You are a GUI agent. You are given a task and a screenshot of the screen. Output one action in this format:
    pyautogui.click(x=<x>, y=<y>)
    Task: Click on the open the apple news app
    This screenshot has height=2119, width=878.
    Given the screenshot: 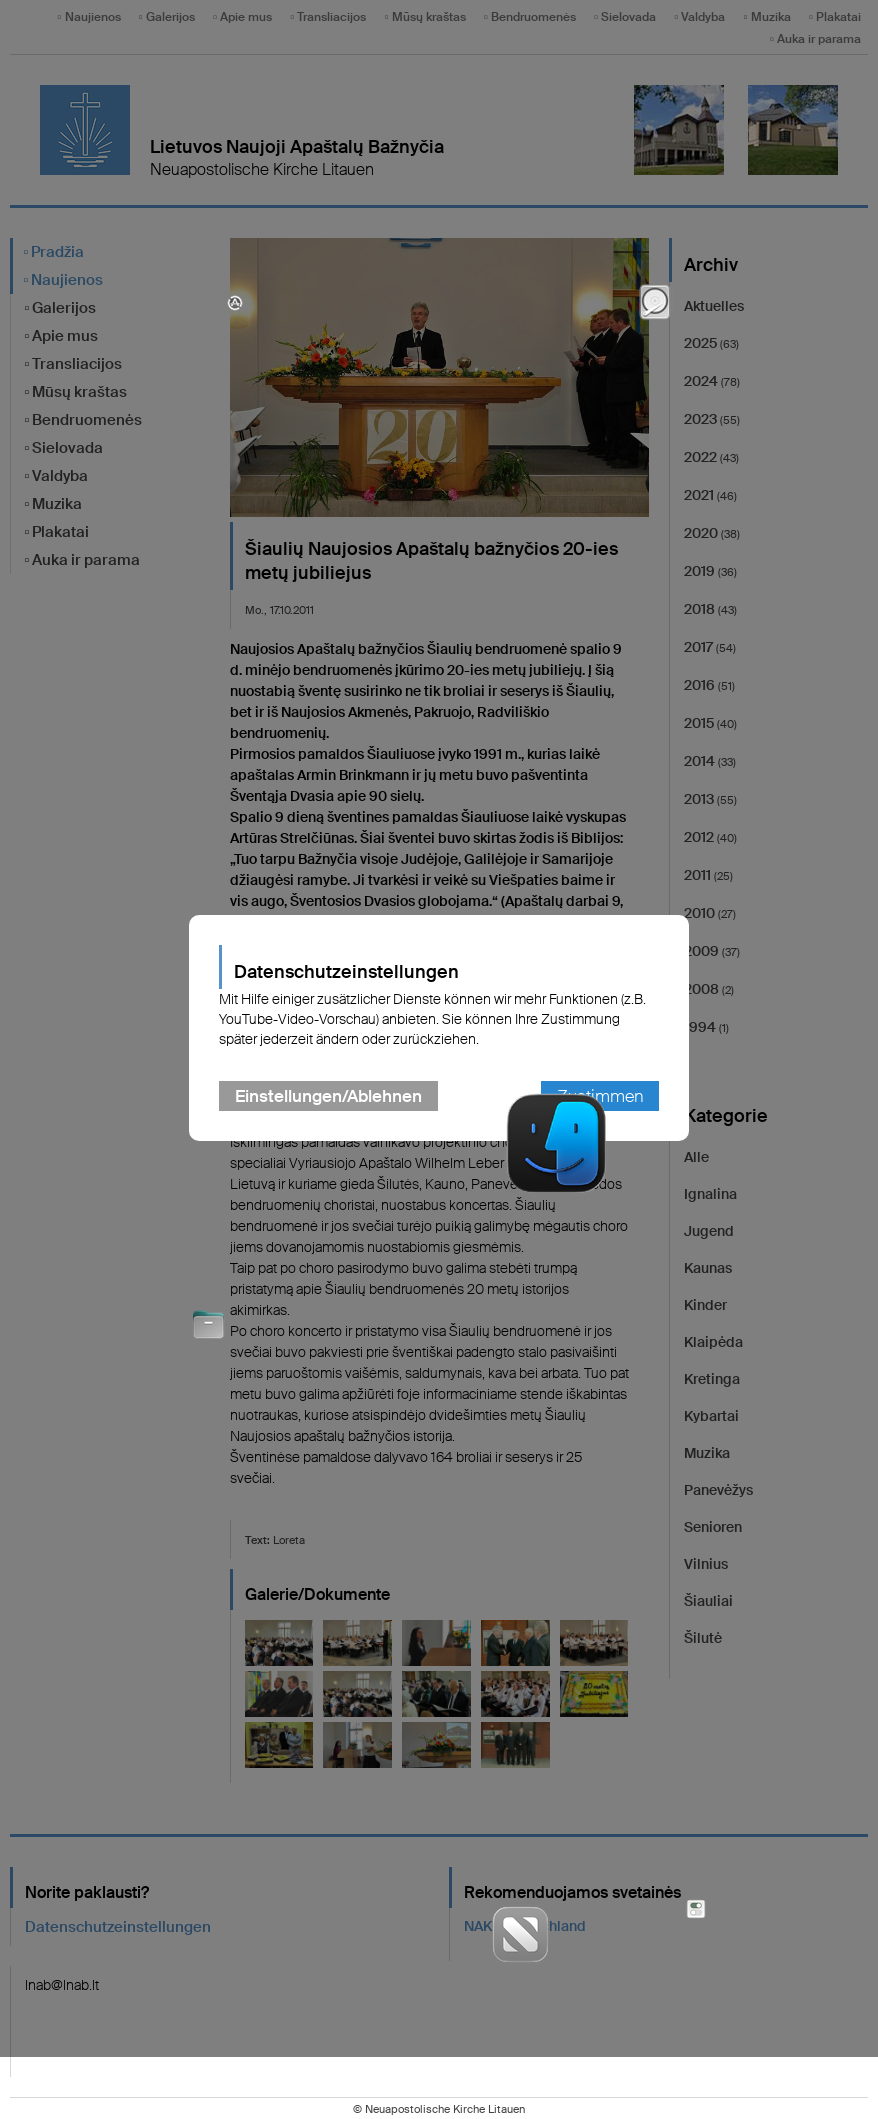 What is the action you would take?
    pyautogui.click(x=520, y=1934)
    